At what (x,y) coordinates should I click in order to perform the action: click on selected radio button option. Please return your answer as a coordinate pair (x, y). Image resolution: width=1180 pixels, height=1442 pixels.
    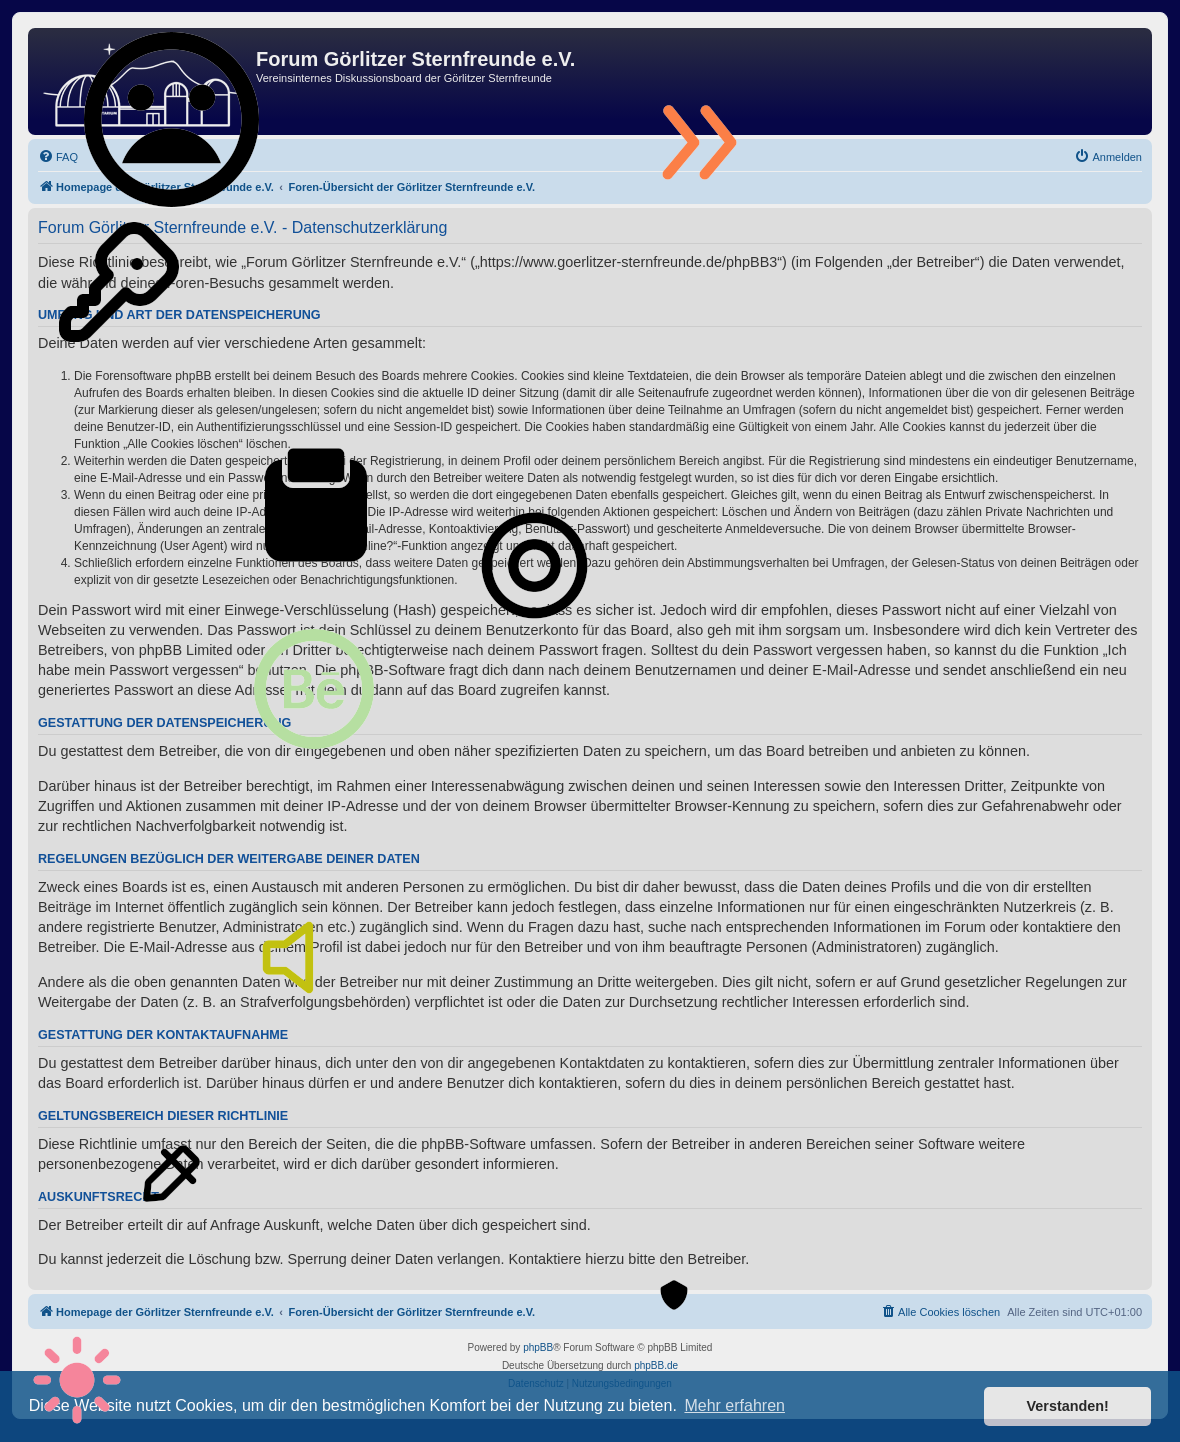
    Looking at the image, I should click on (534, 565).